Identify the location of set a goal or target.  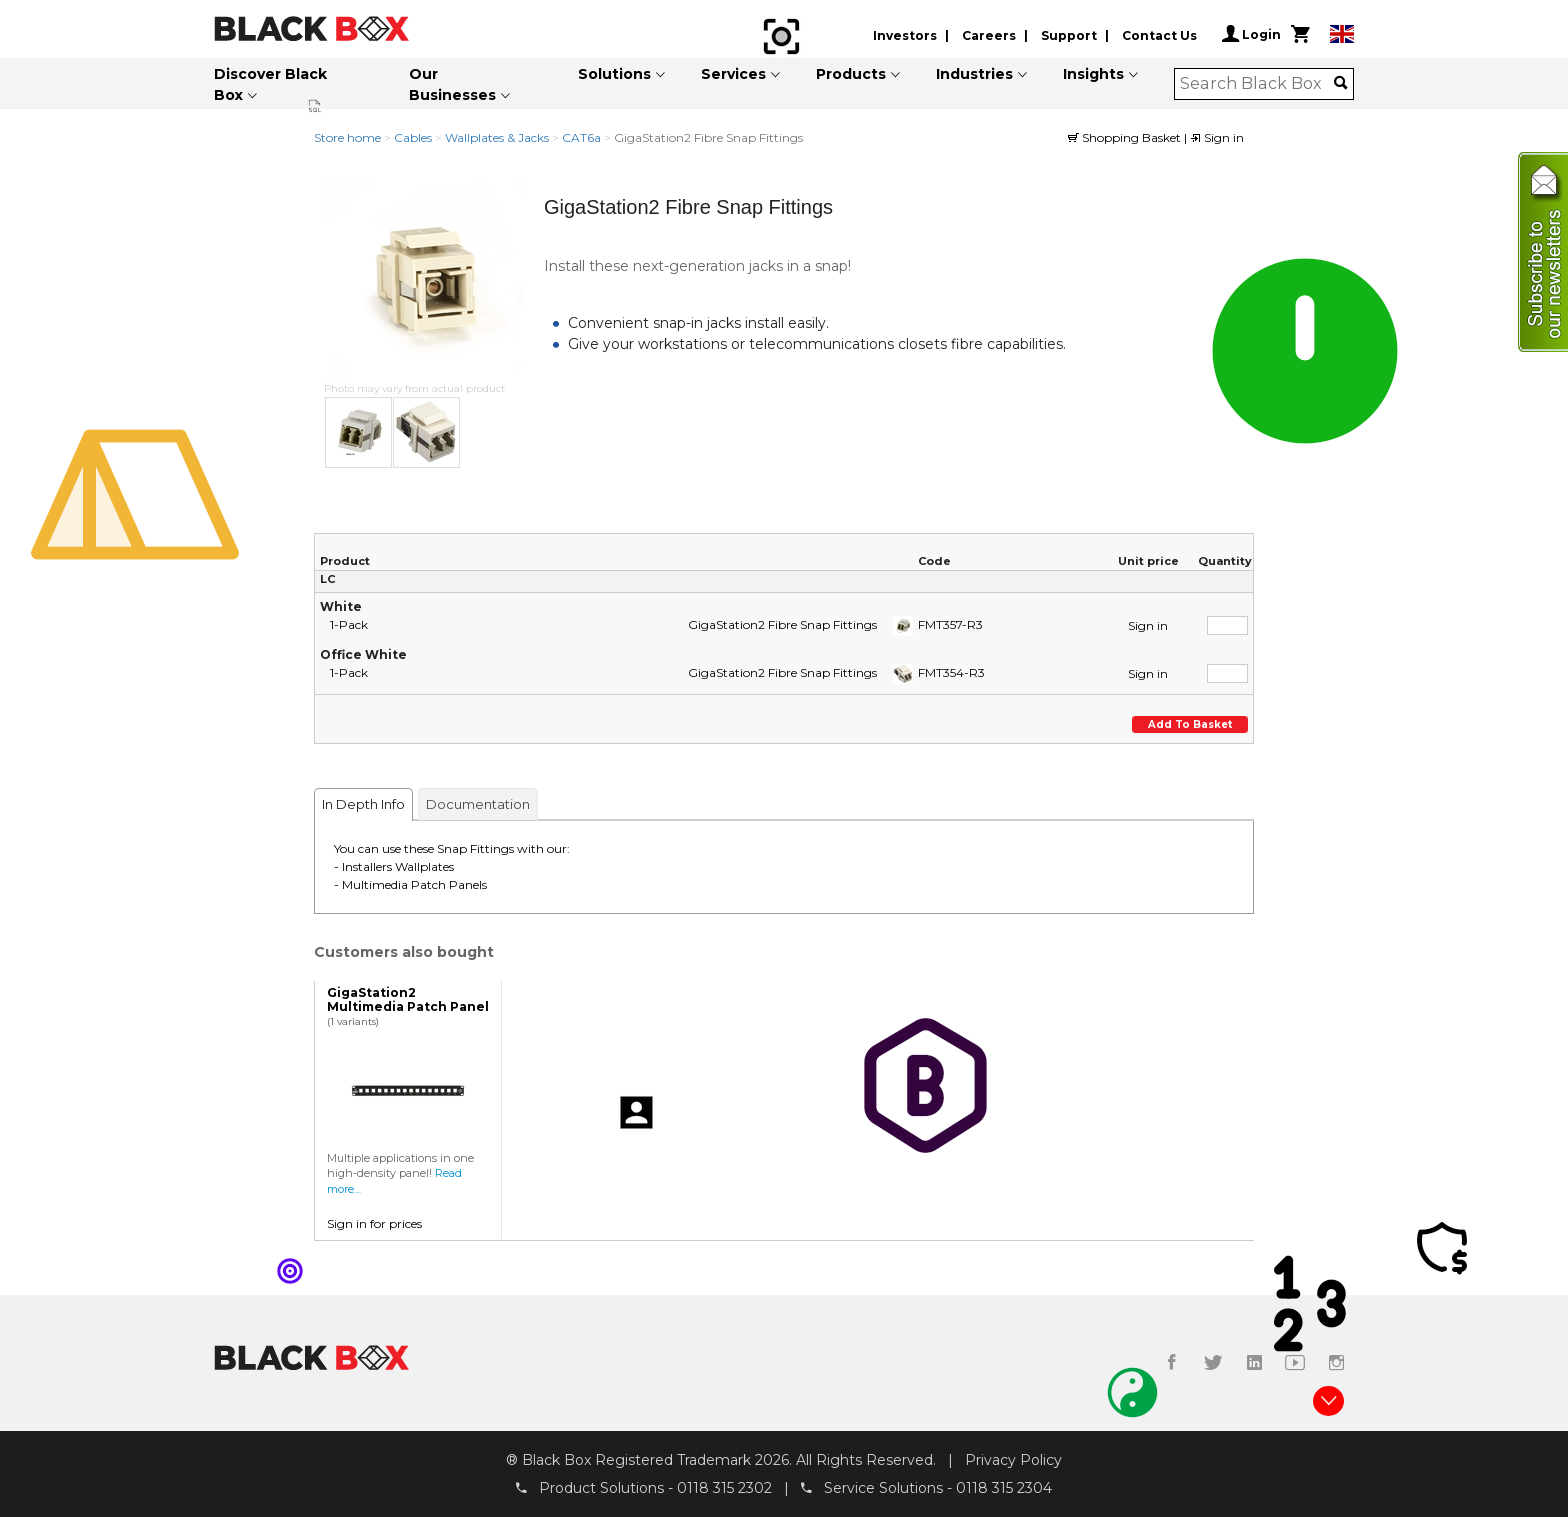
(290, 1271).